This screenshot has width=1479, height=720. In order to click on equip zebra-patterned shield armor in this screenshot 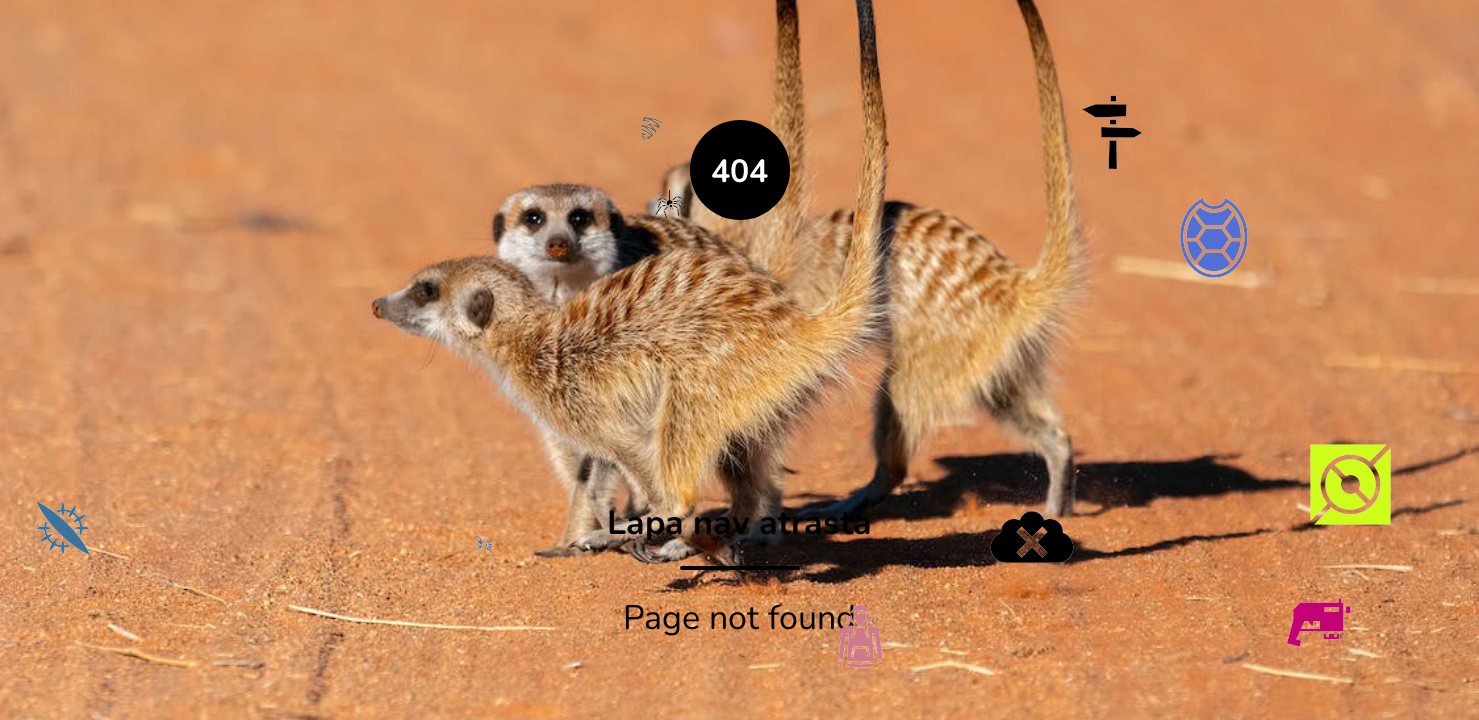, I will do `click(651, 129)`.